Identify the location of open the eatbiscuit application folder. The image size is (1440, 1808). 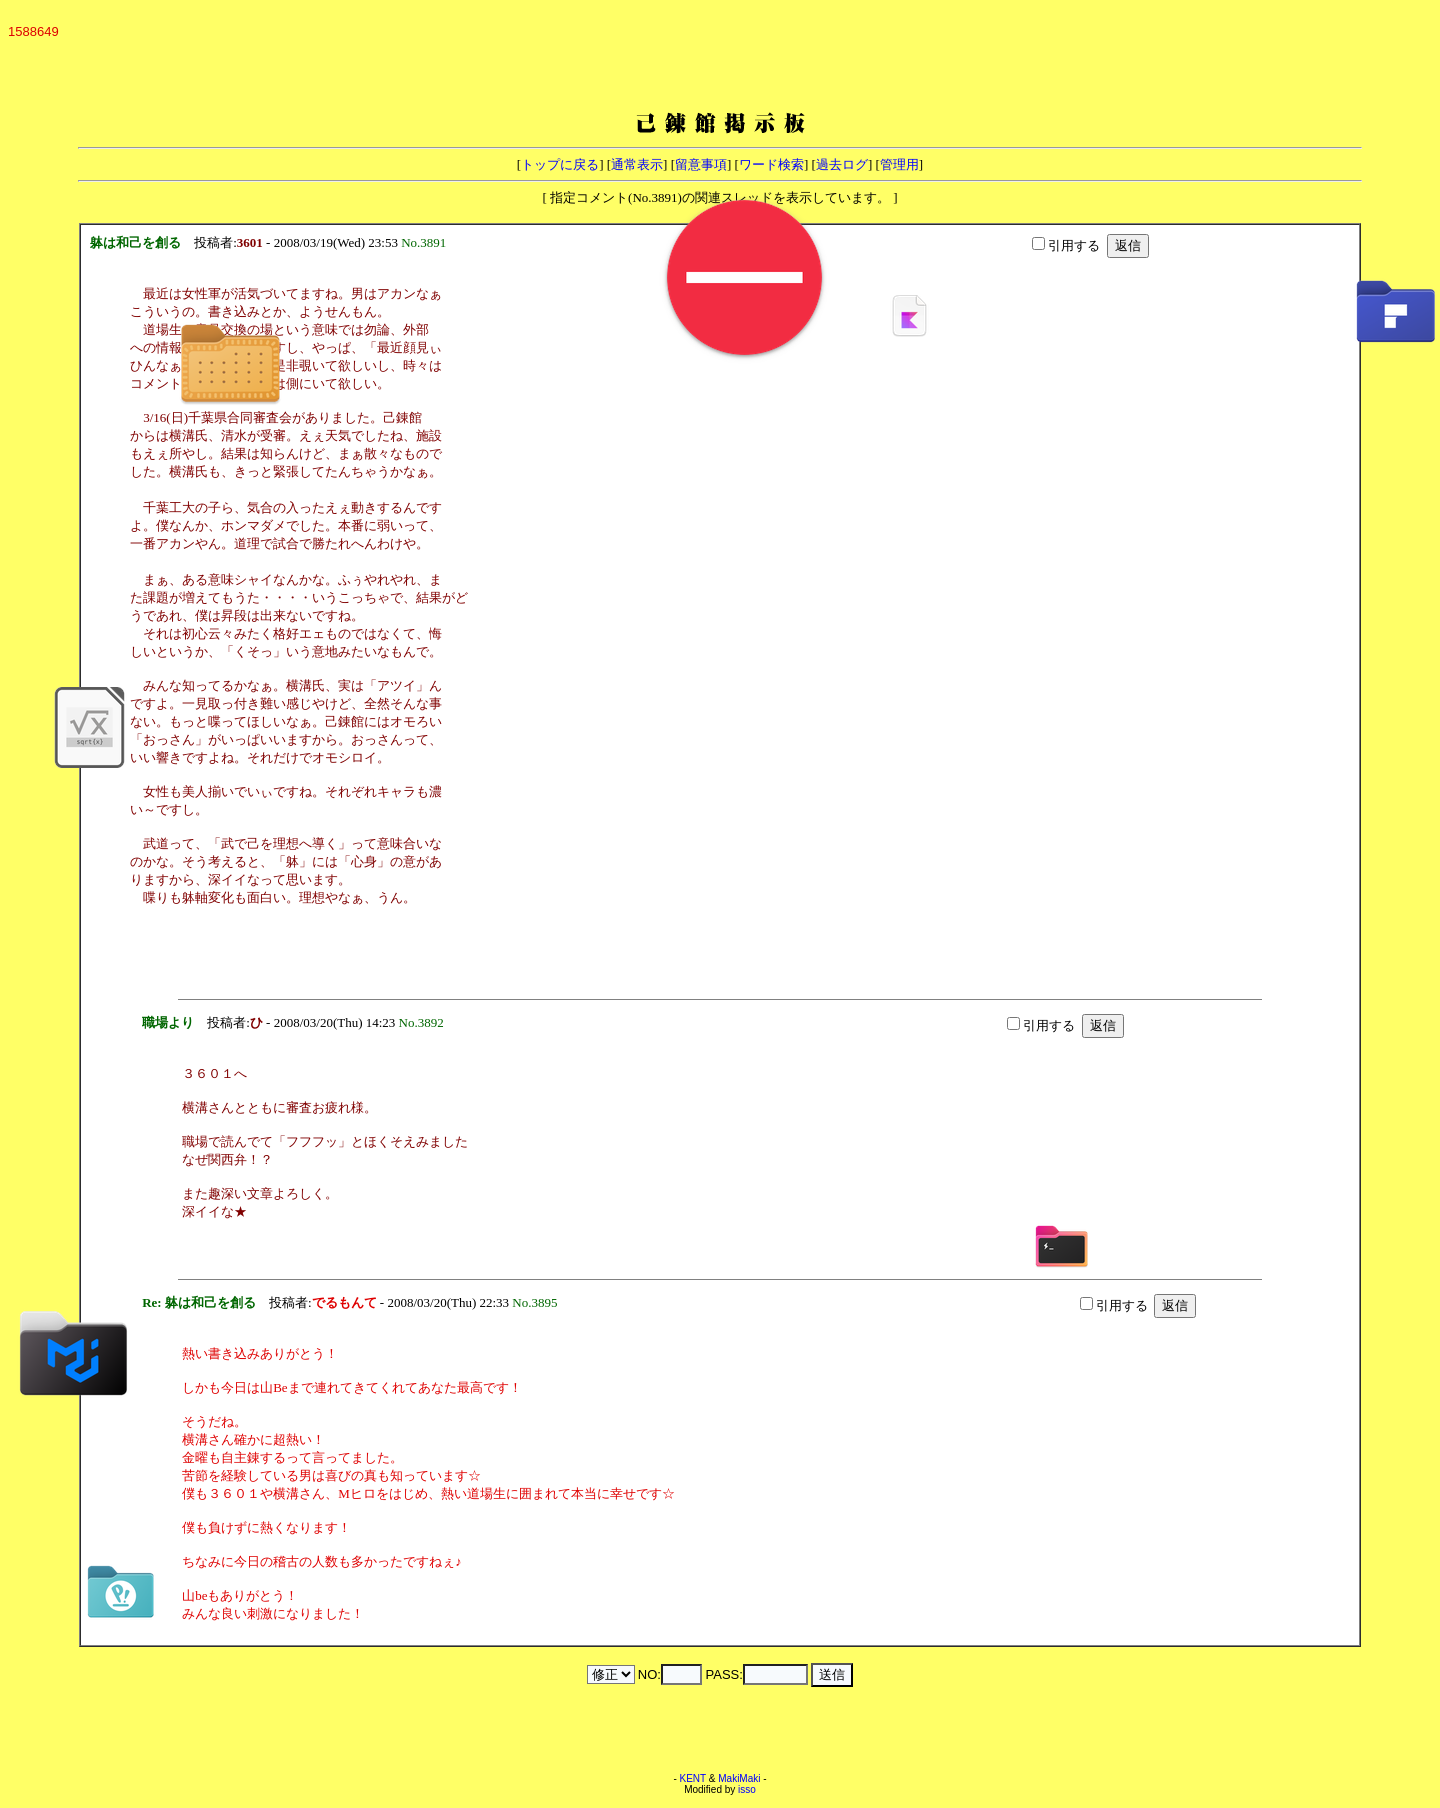
(230, 366).